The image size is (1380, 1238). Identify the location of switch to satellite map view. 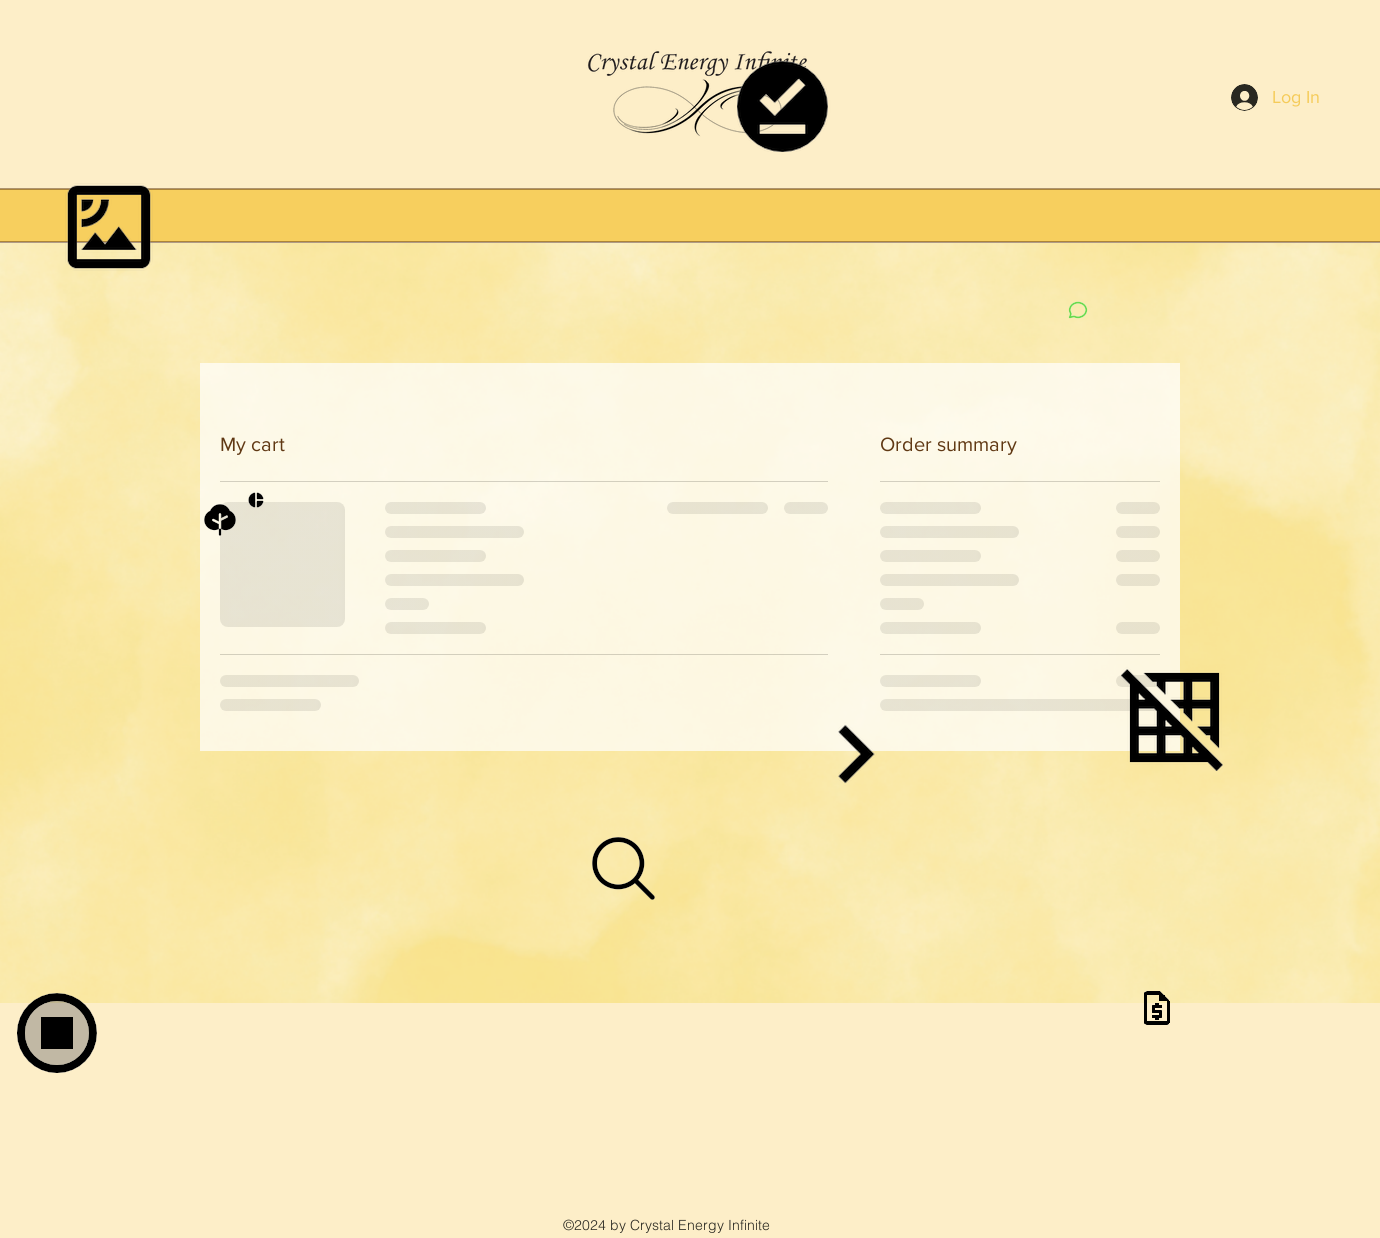
(109, 227).